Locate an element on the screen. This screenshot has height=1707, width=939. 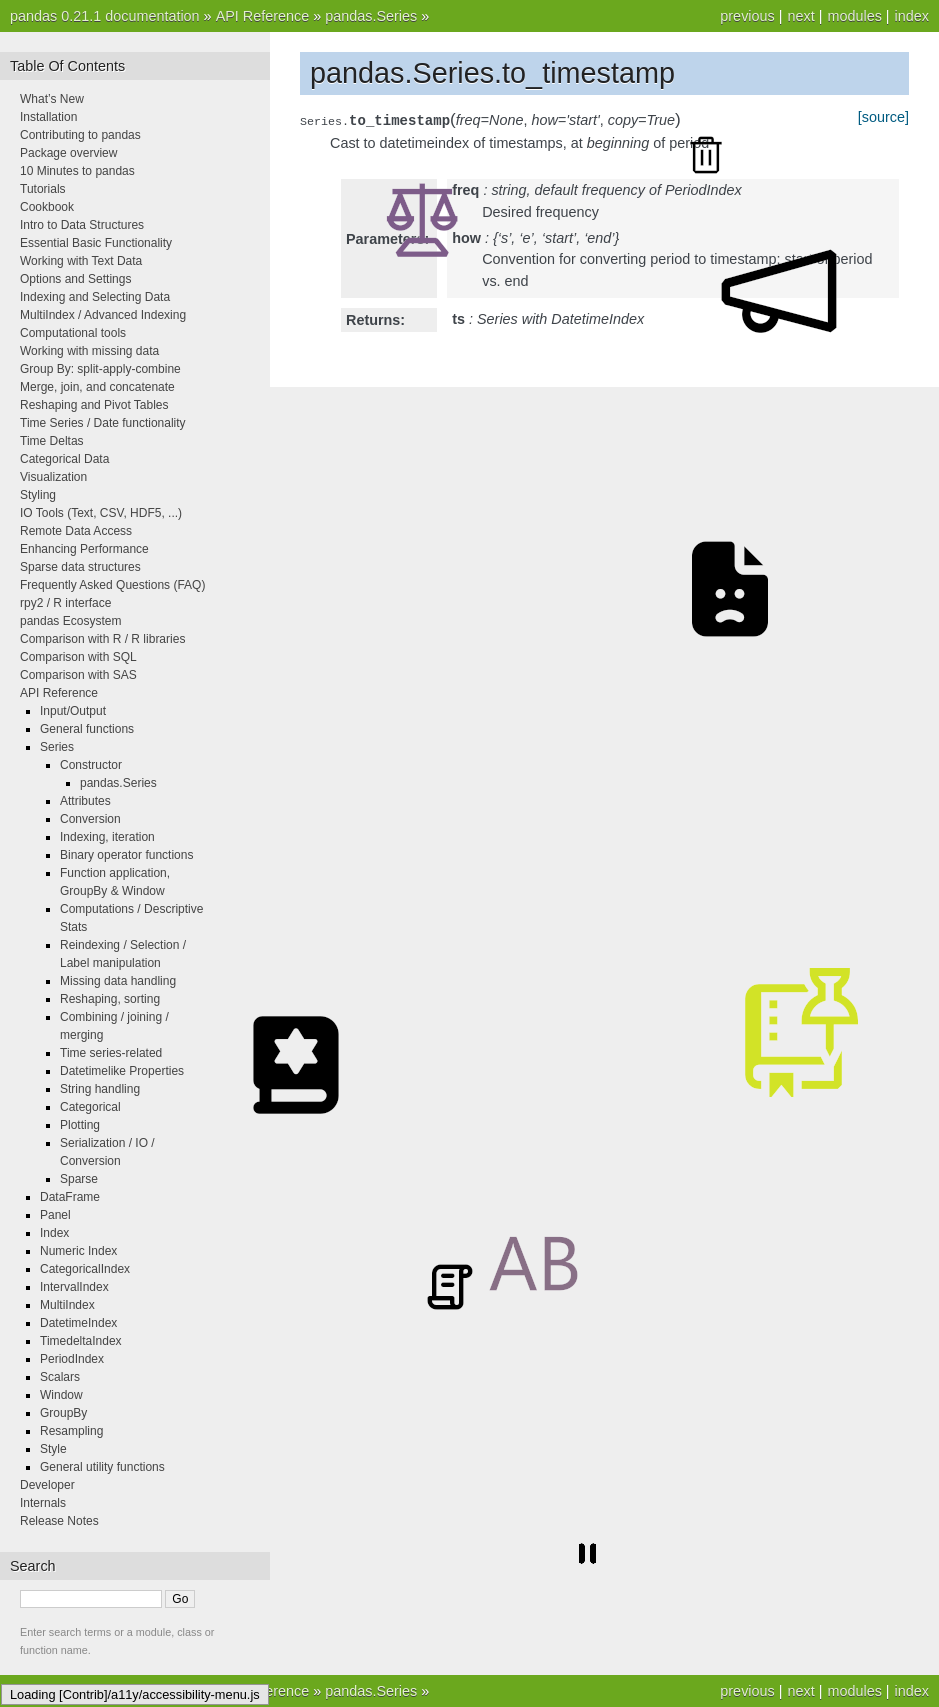
pin a repository to your profile or dashboard is located at coordinates (793, 1032).